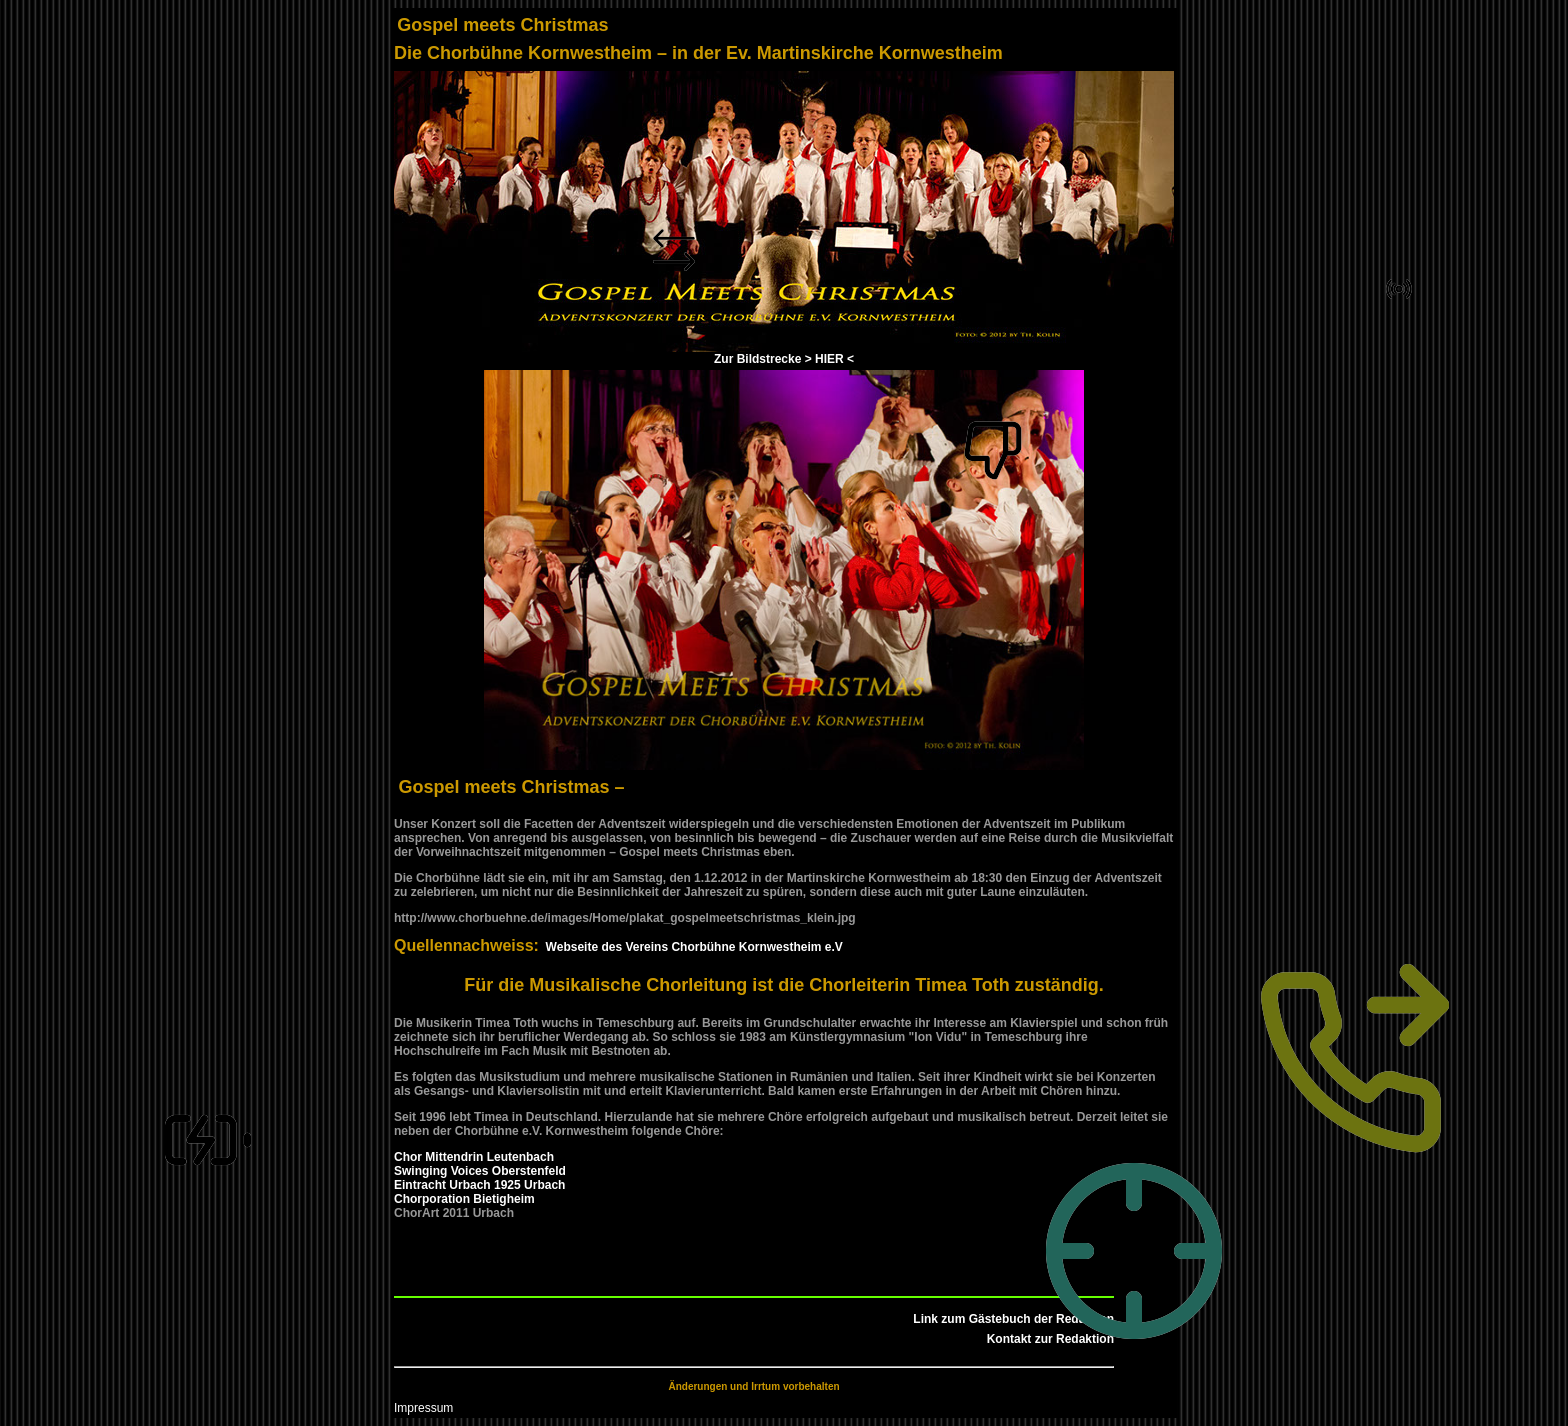 The width and height of the screenshot is (1568, 1426). I want to click on forward an incoming call, so click(1350, 1062).